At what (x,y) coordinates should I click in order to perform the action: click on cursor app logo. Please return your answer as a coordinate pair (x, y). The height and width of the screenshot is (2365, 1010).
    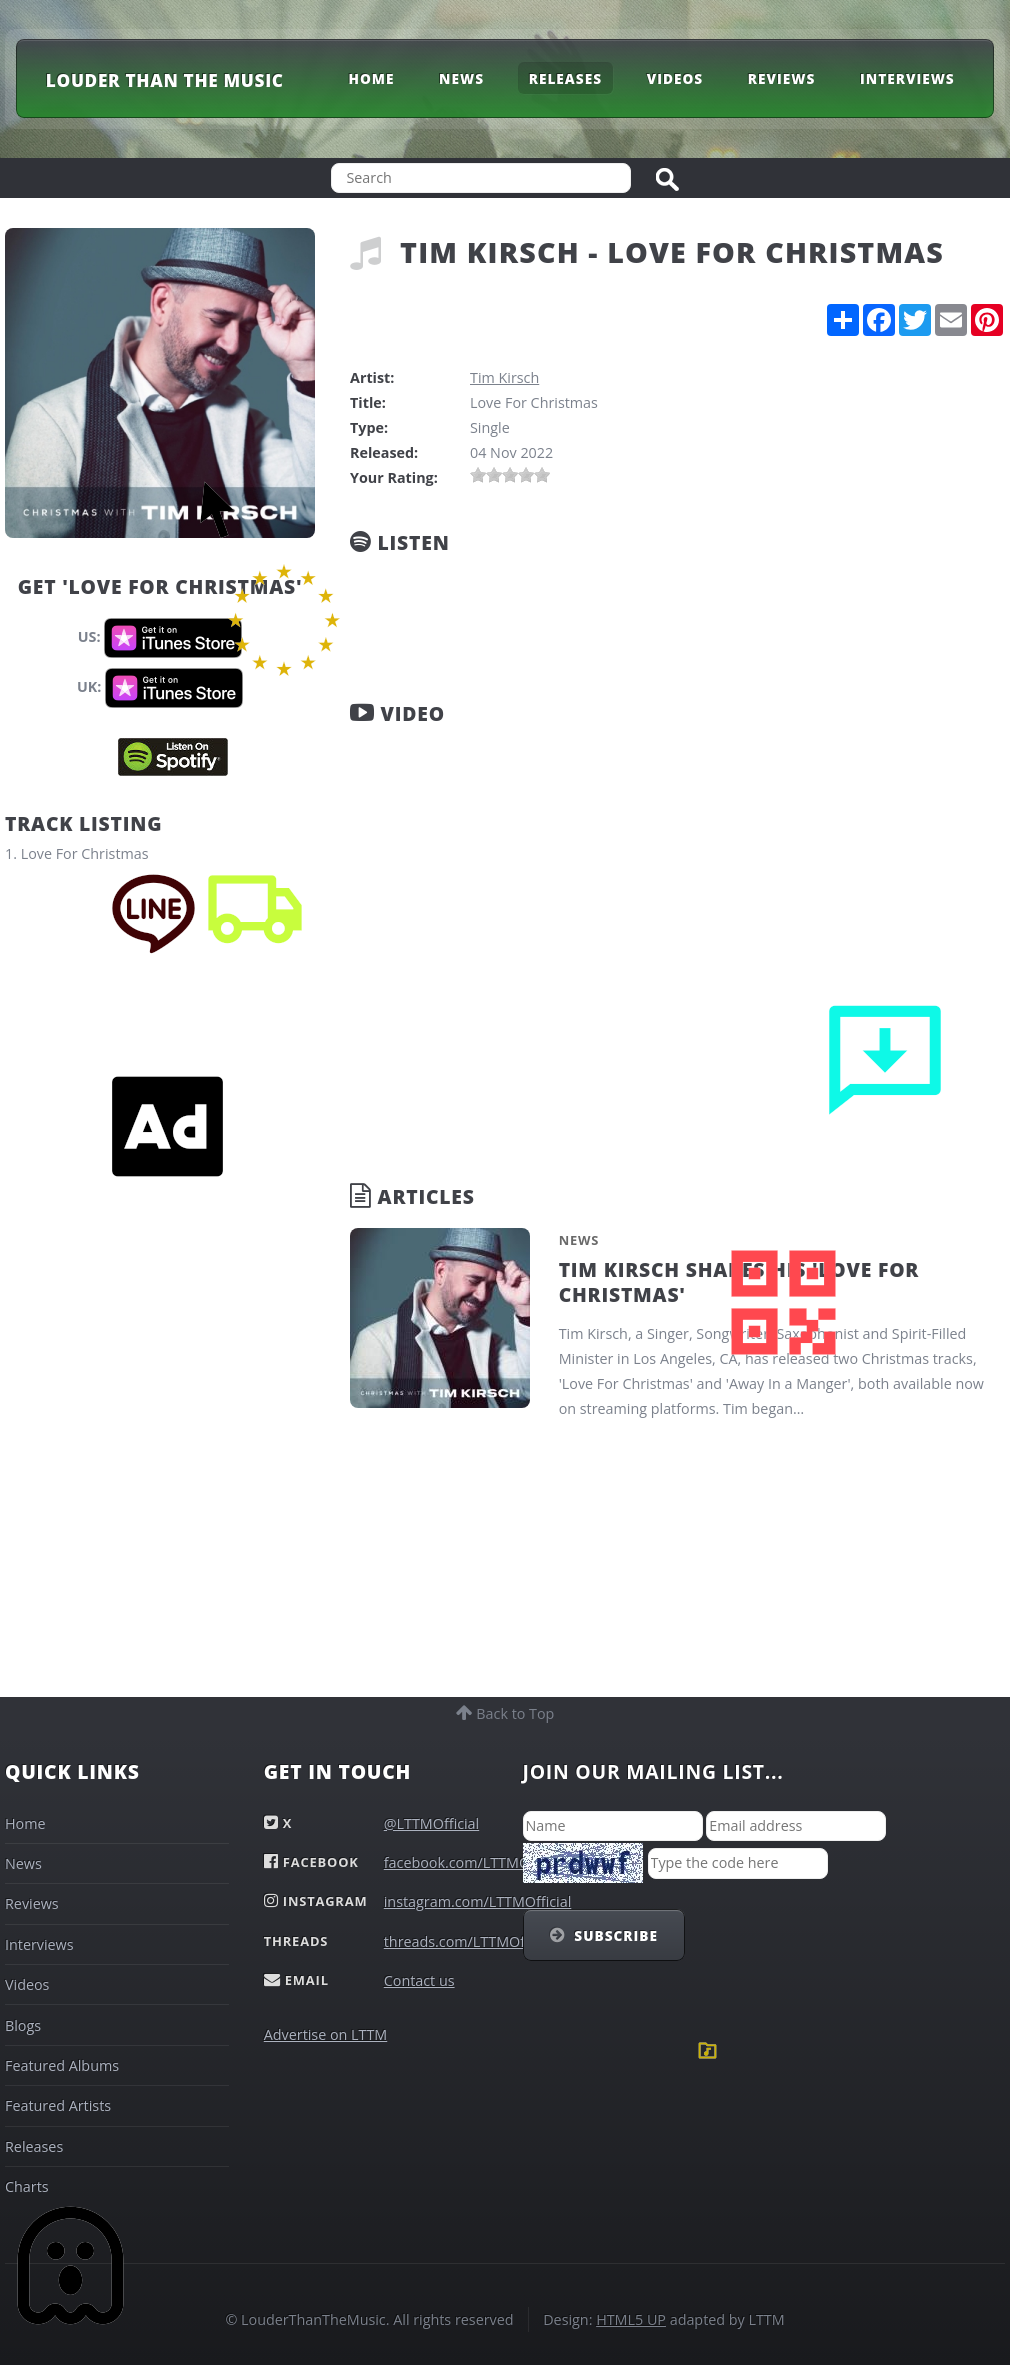
    Looking at the image, I should click on (214, 510).